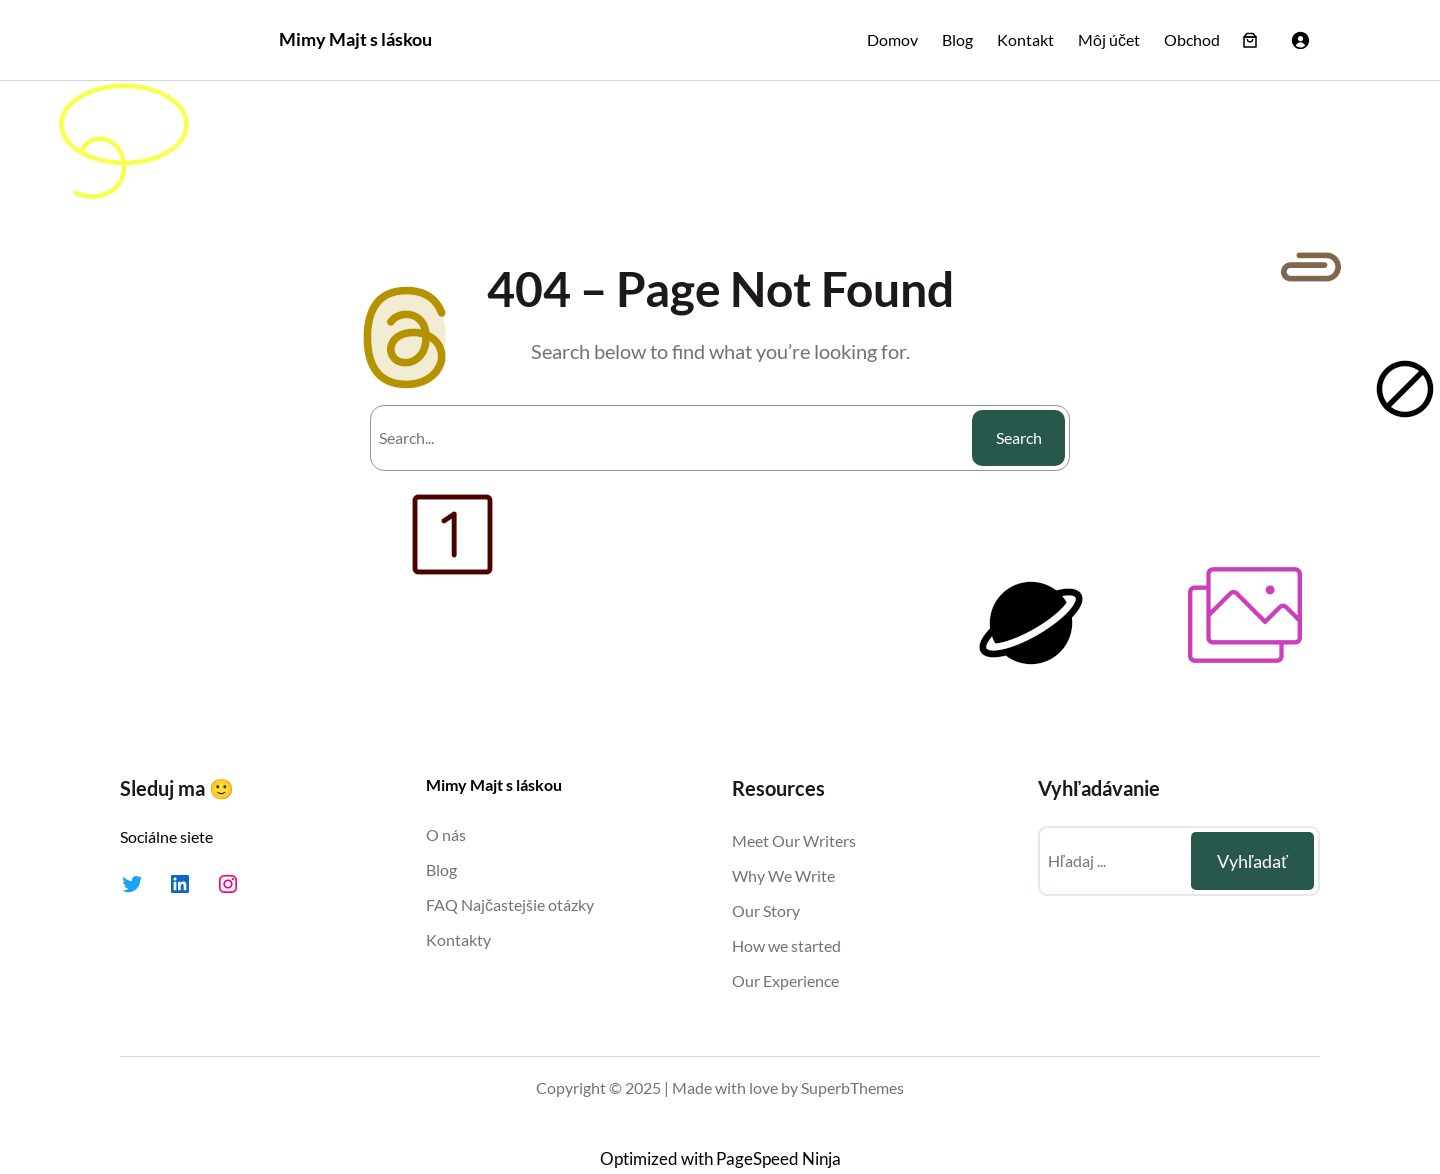  What do you see at coordinates (124, 134) in the screenshot?
I see `freeform selection tool` at bounding box center [124, 134].